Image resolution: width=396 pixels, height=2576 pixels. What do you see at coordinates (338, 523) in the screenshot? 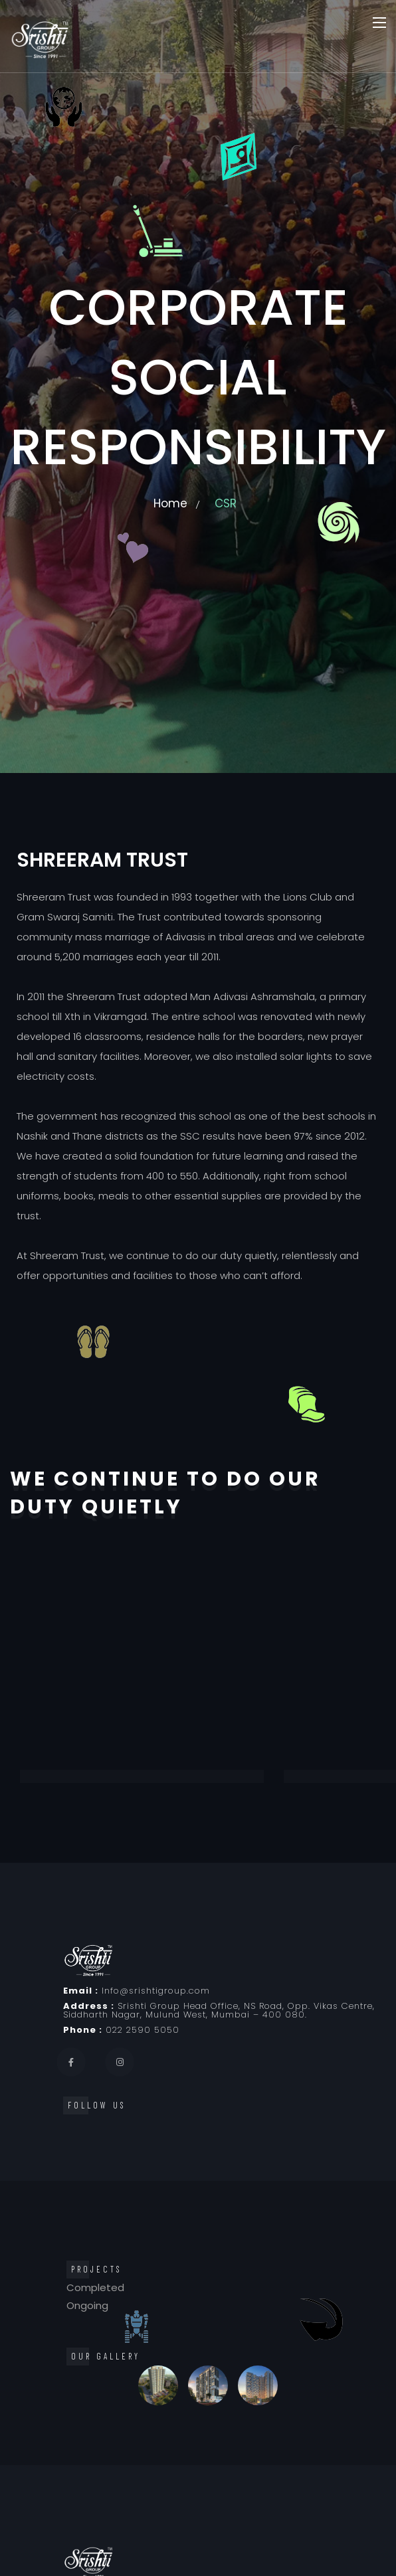
I see `decorative floral or nature-themed game element` at bounding box center [338, 523].